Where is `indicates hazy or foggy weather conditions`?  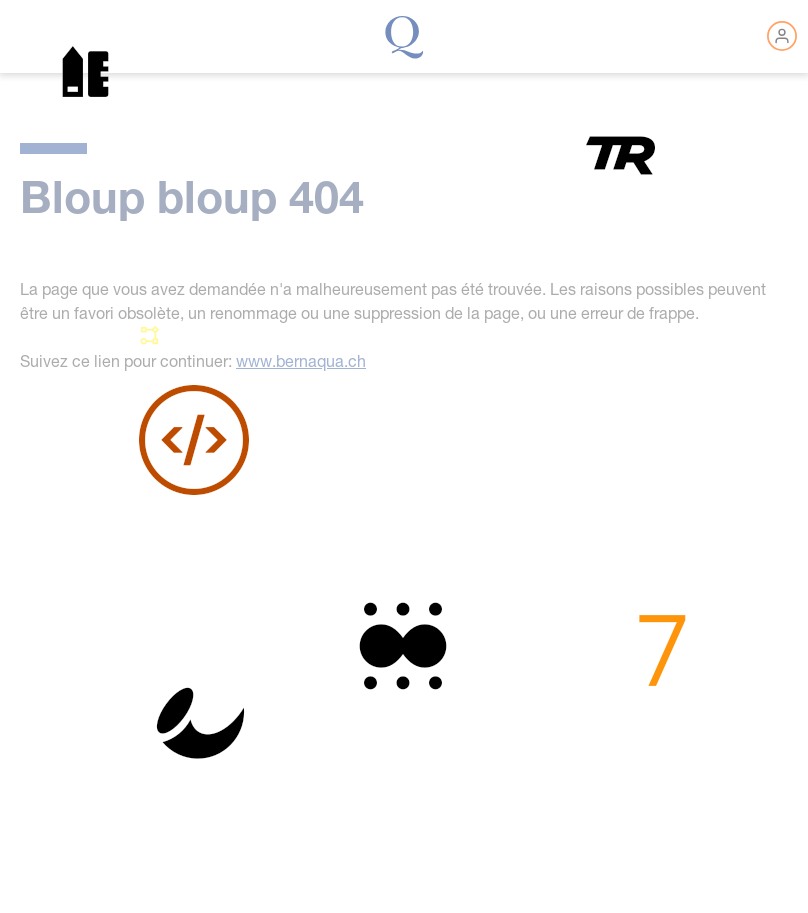
indicates hazy or foggy weather conditions is located at coordinates (403, 646).